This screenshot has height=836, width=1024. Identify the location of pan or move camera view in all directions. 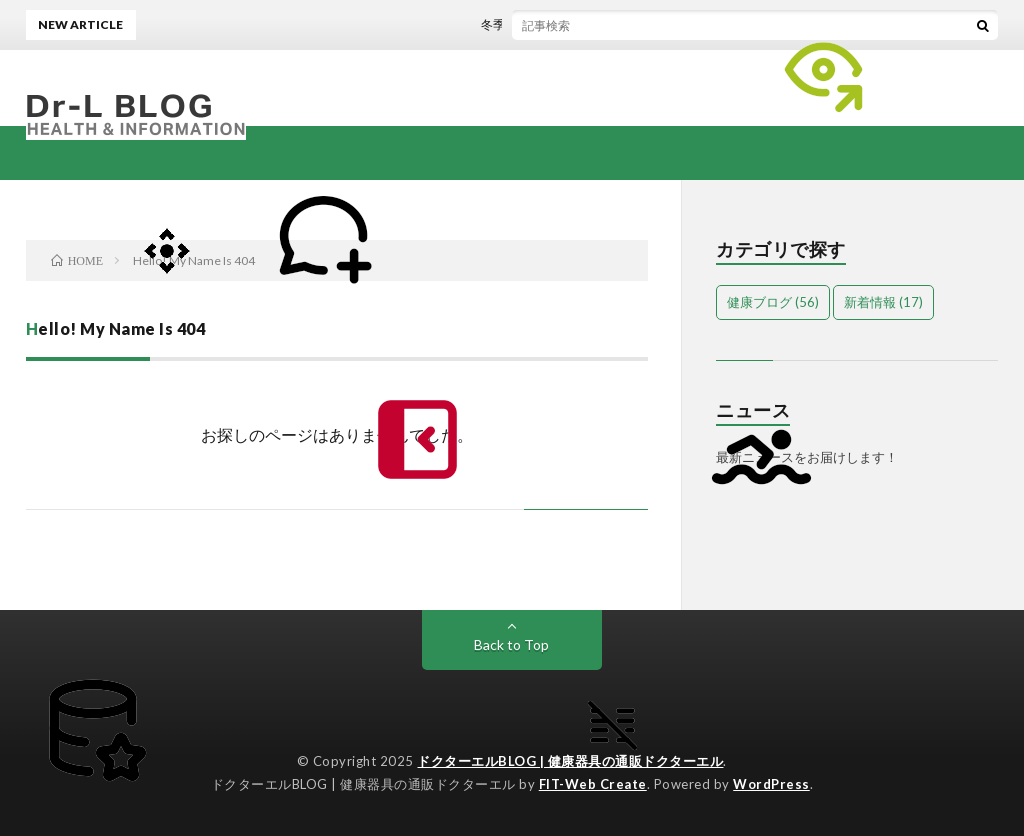
(167, 251).